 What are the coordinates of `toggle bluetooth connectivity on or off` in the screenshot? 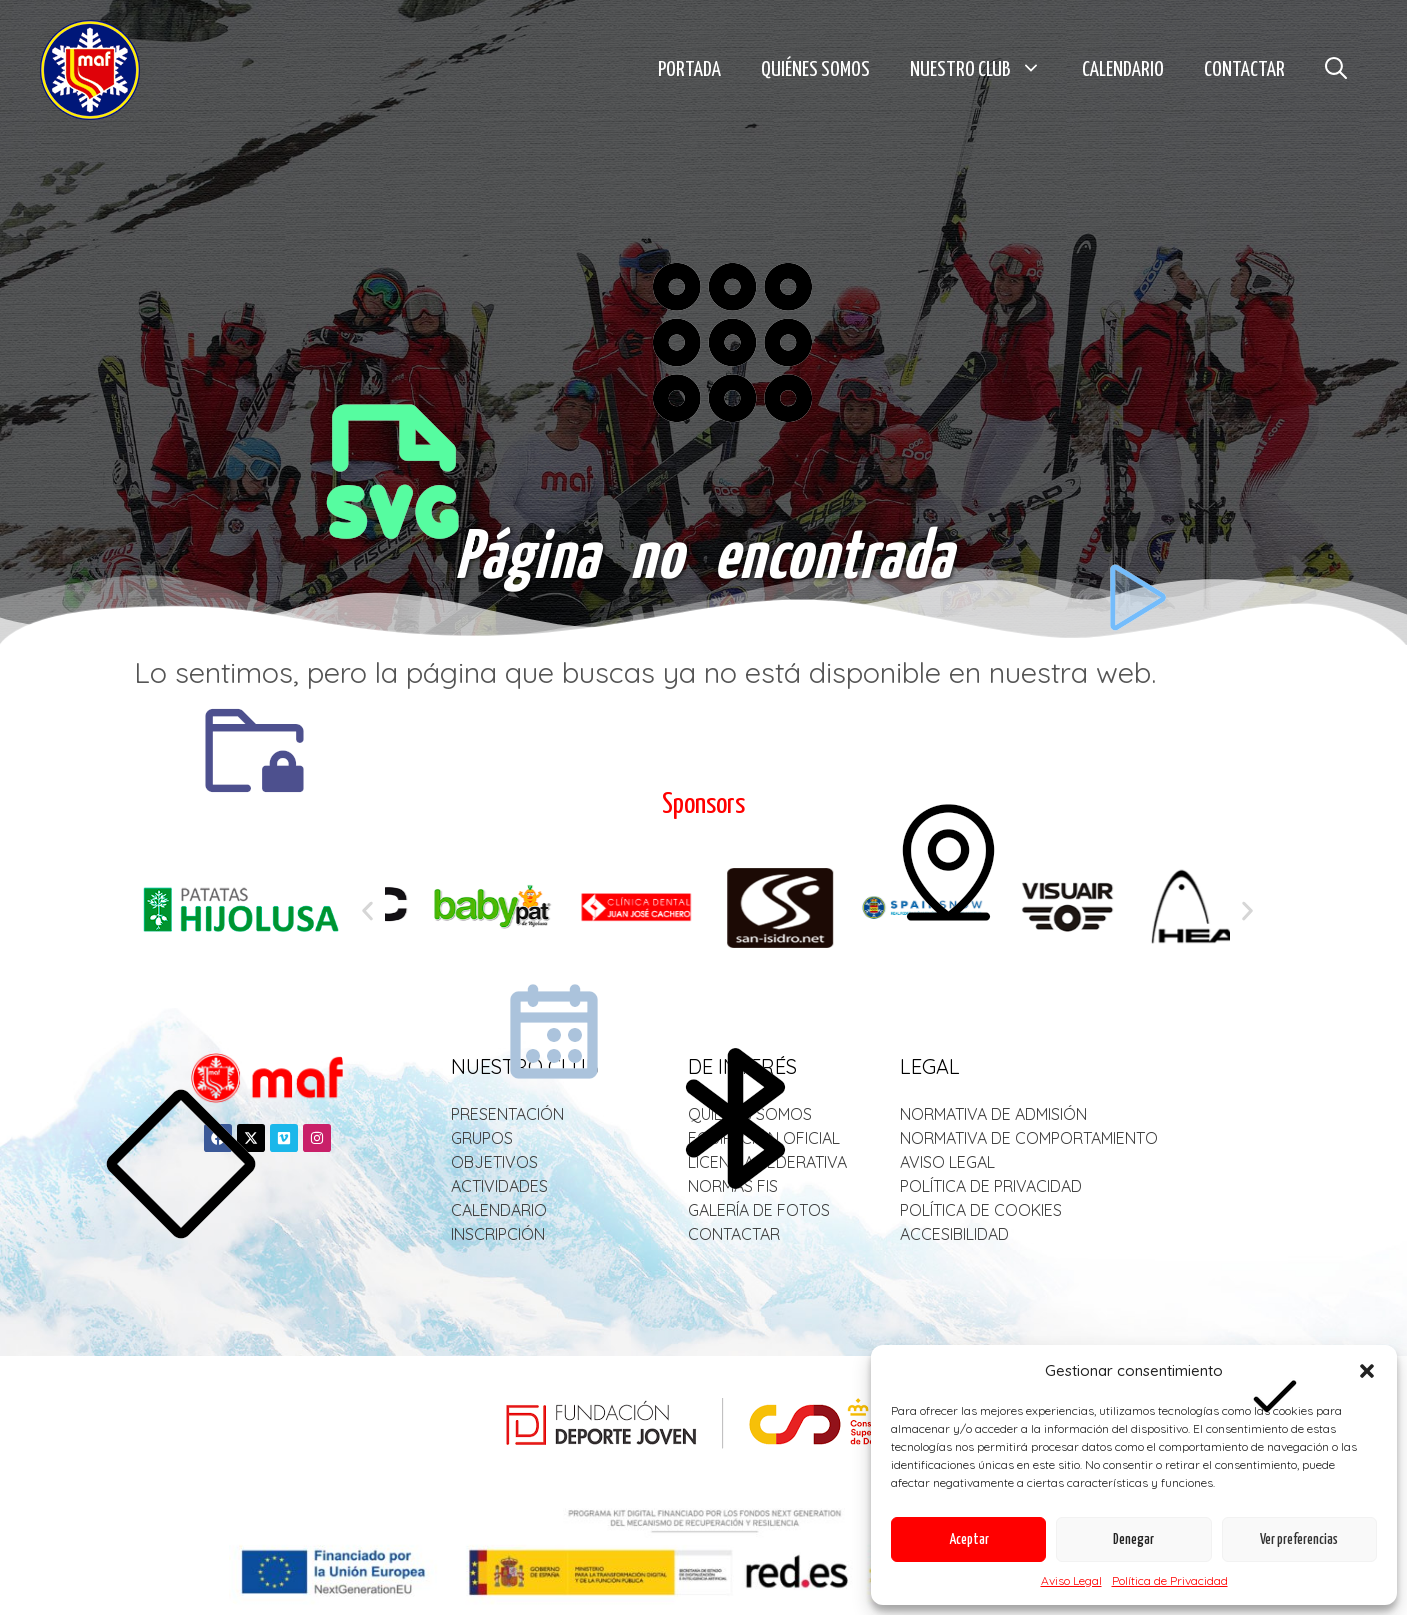 It's located at (735, 1118).